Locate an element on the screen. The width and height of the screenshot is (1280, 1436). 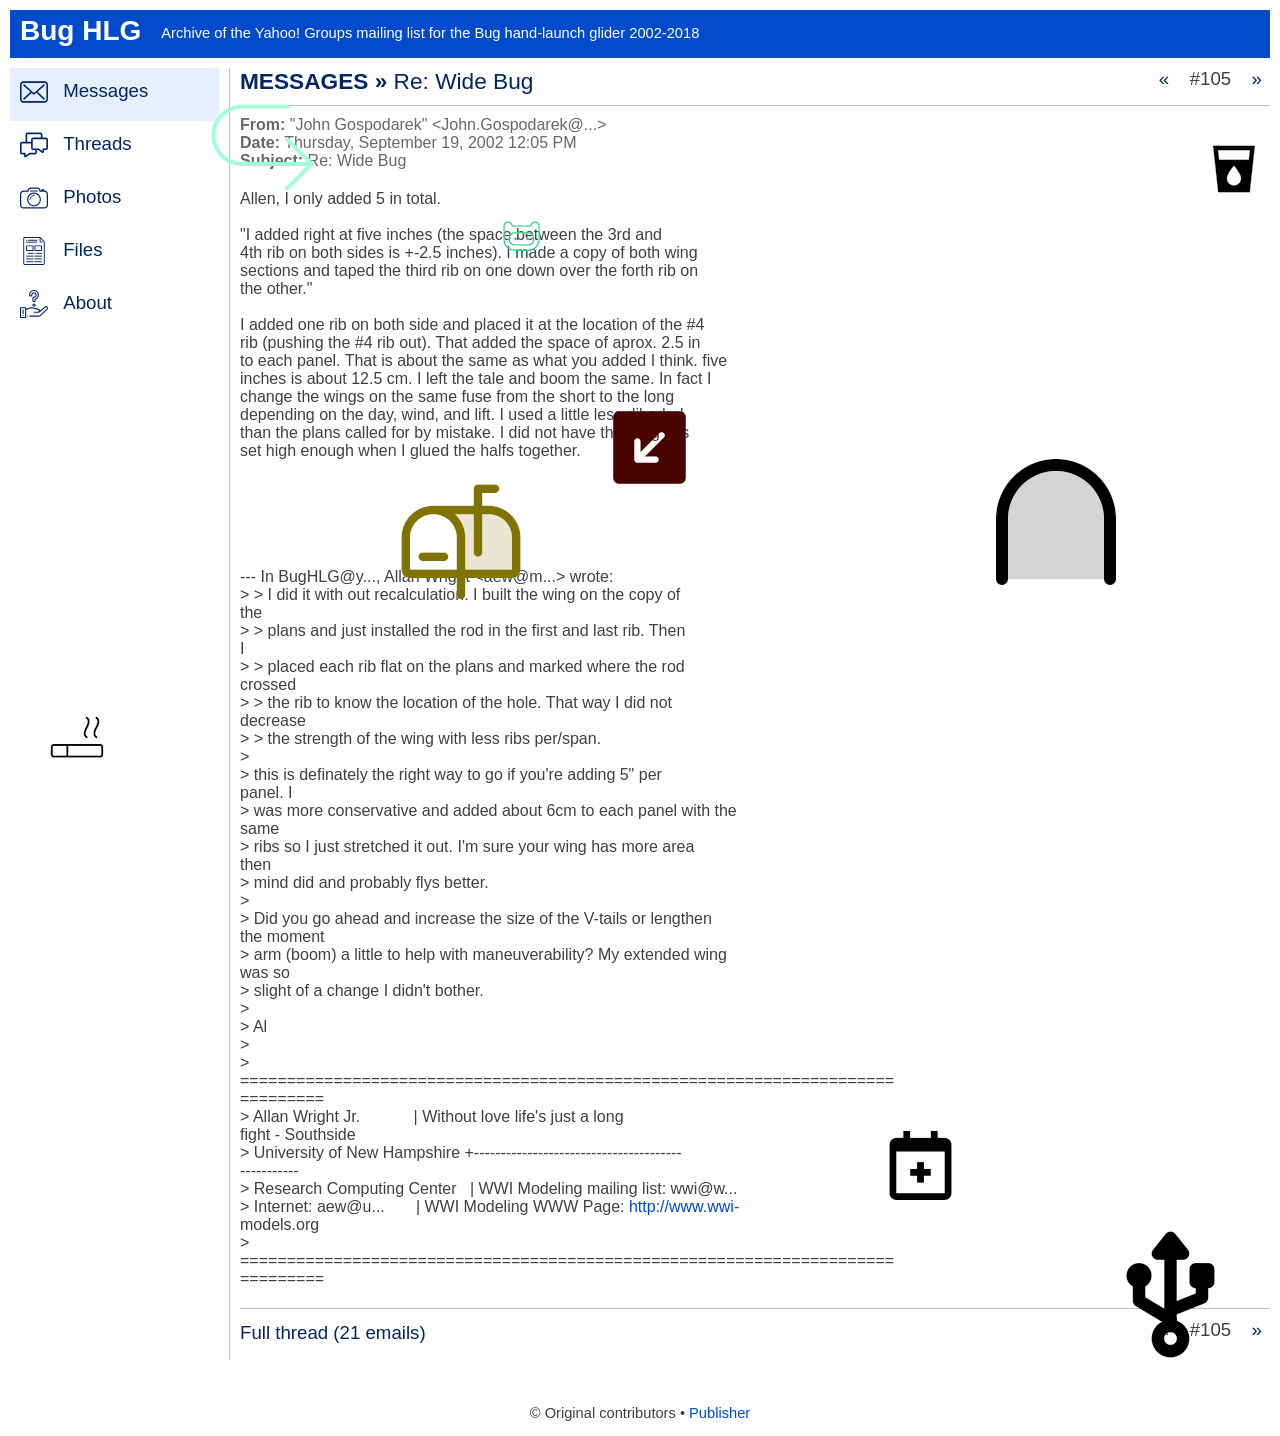
connect a USB device is located at coordinates (1170, 1294).